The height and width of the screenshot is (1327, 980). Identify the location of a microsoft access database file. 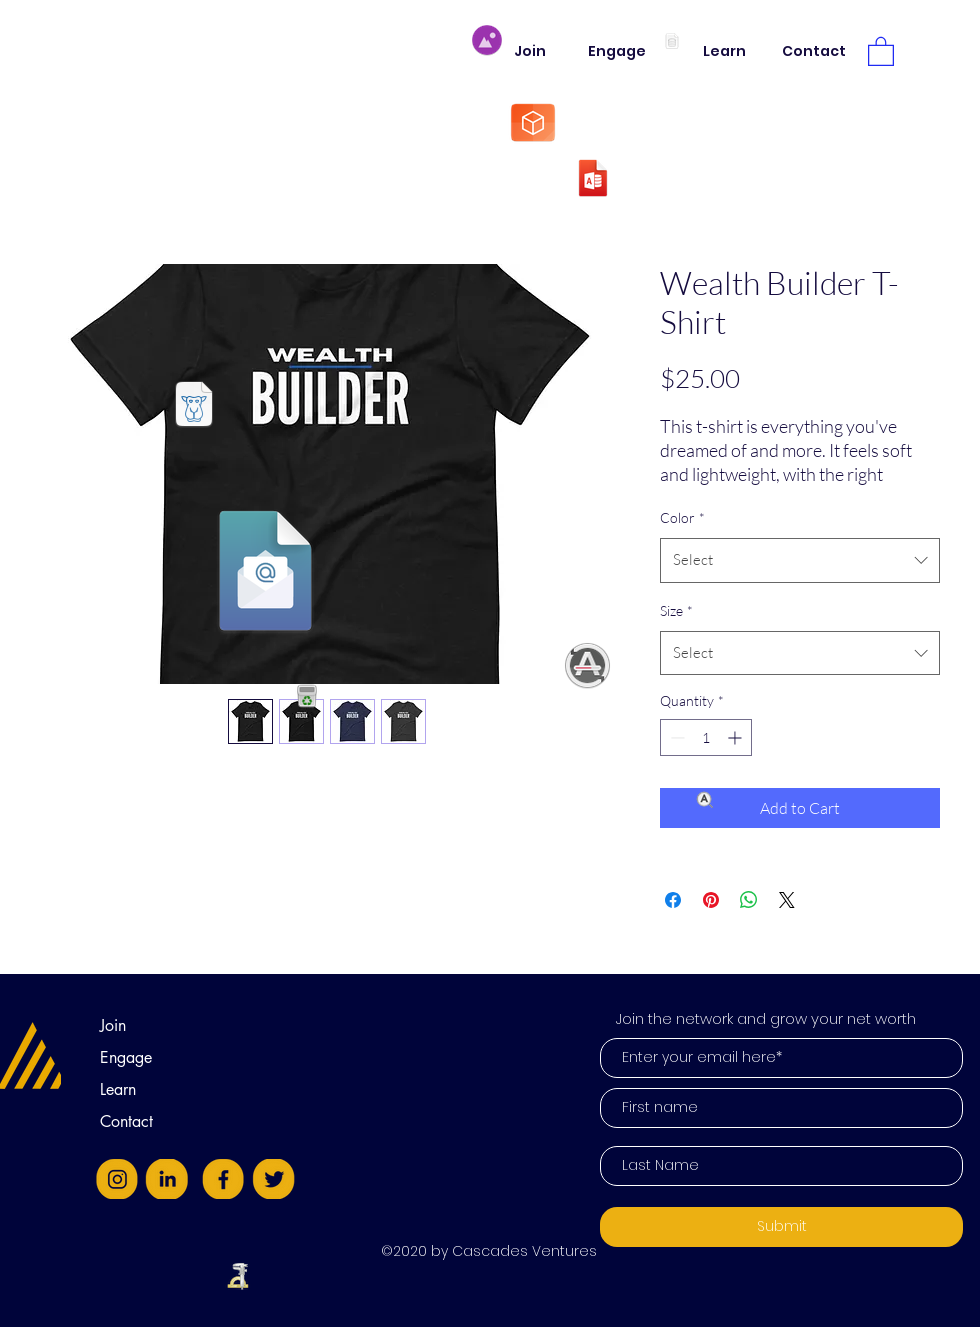
(593, 178).